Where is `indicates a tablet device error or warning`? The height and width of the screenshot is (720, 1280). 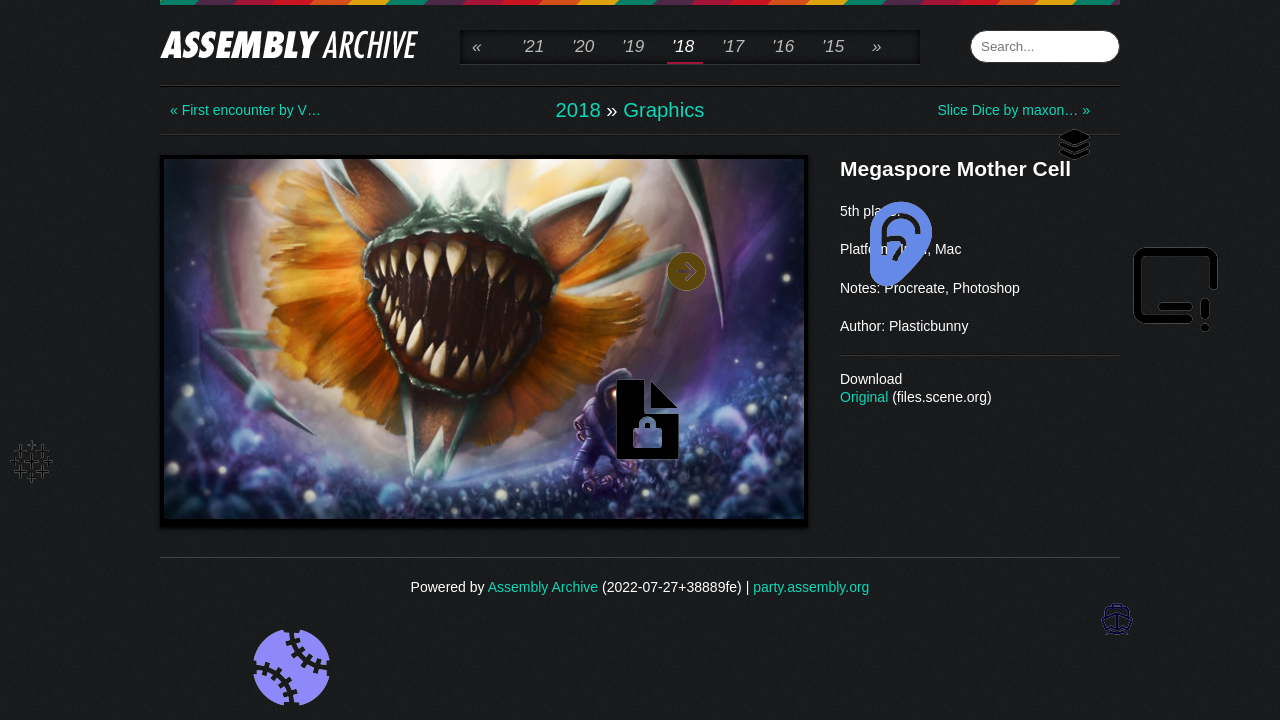 indicates a tablet device error or warning is located at coordinates (1175, 285).